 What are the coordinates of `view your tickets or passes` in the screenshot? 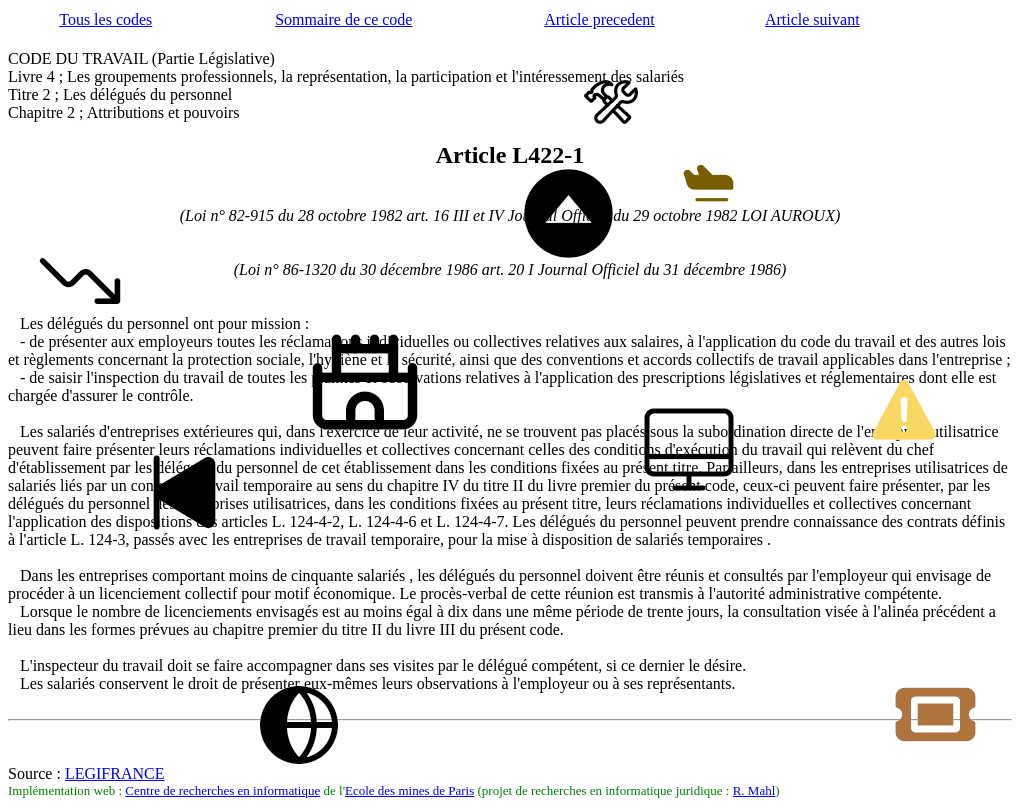 It's located at (935, 714).